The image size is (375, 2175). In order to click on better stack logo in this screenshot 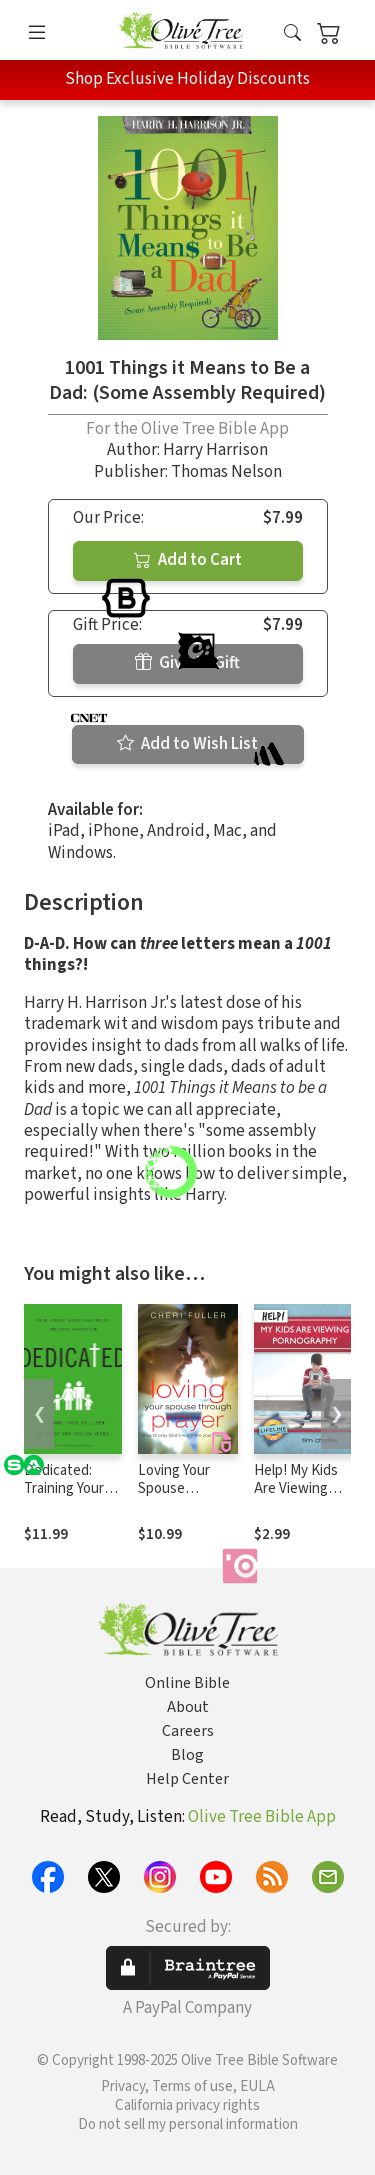, I will do `click(269, 754)`.